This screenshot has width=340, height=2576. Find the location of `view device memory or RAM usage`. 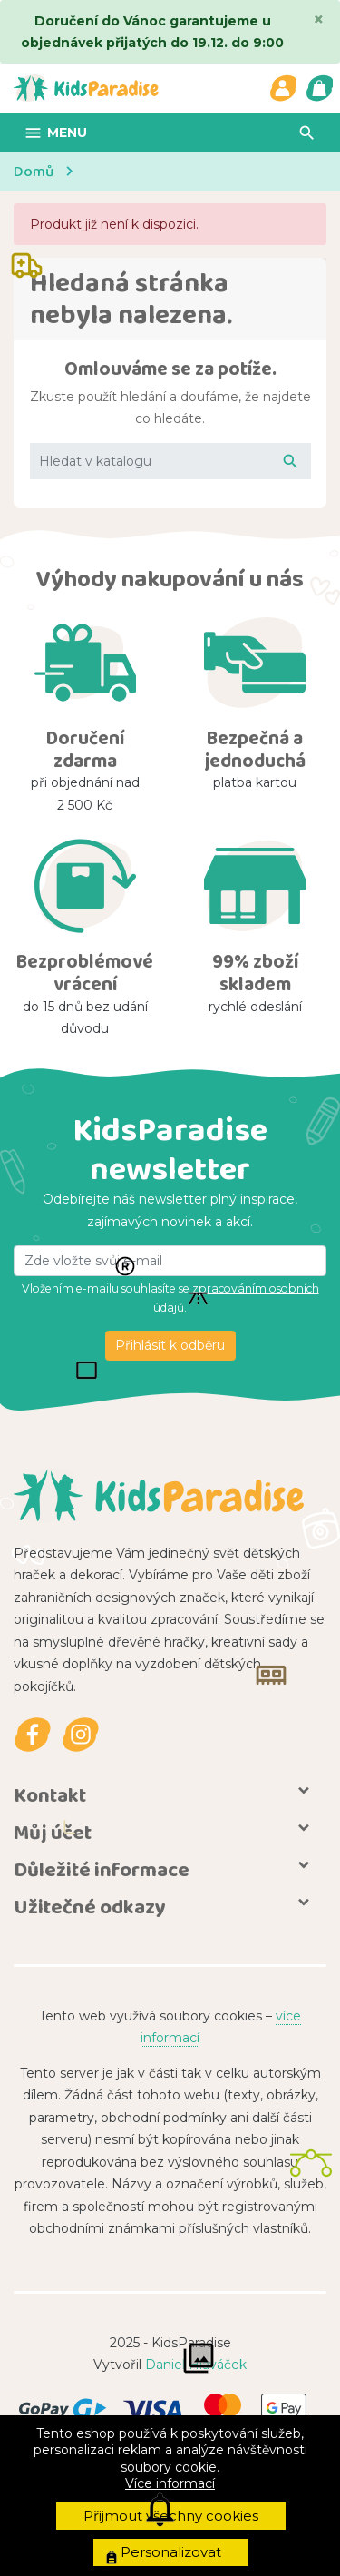

view device memory or RAM usage is located at coordinates (271, 1675).